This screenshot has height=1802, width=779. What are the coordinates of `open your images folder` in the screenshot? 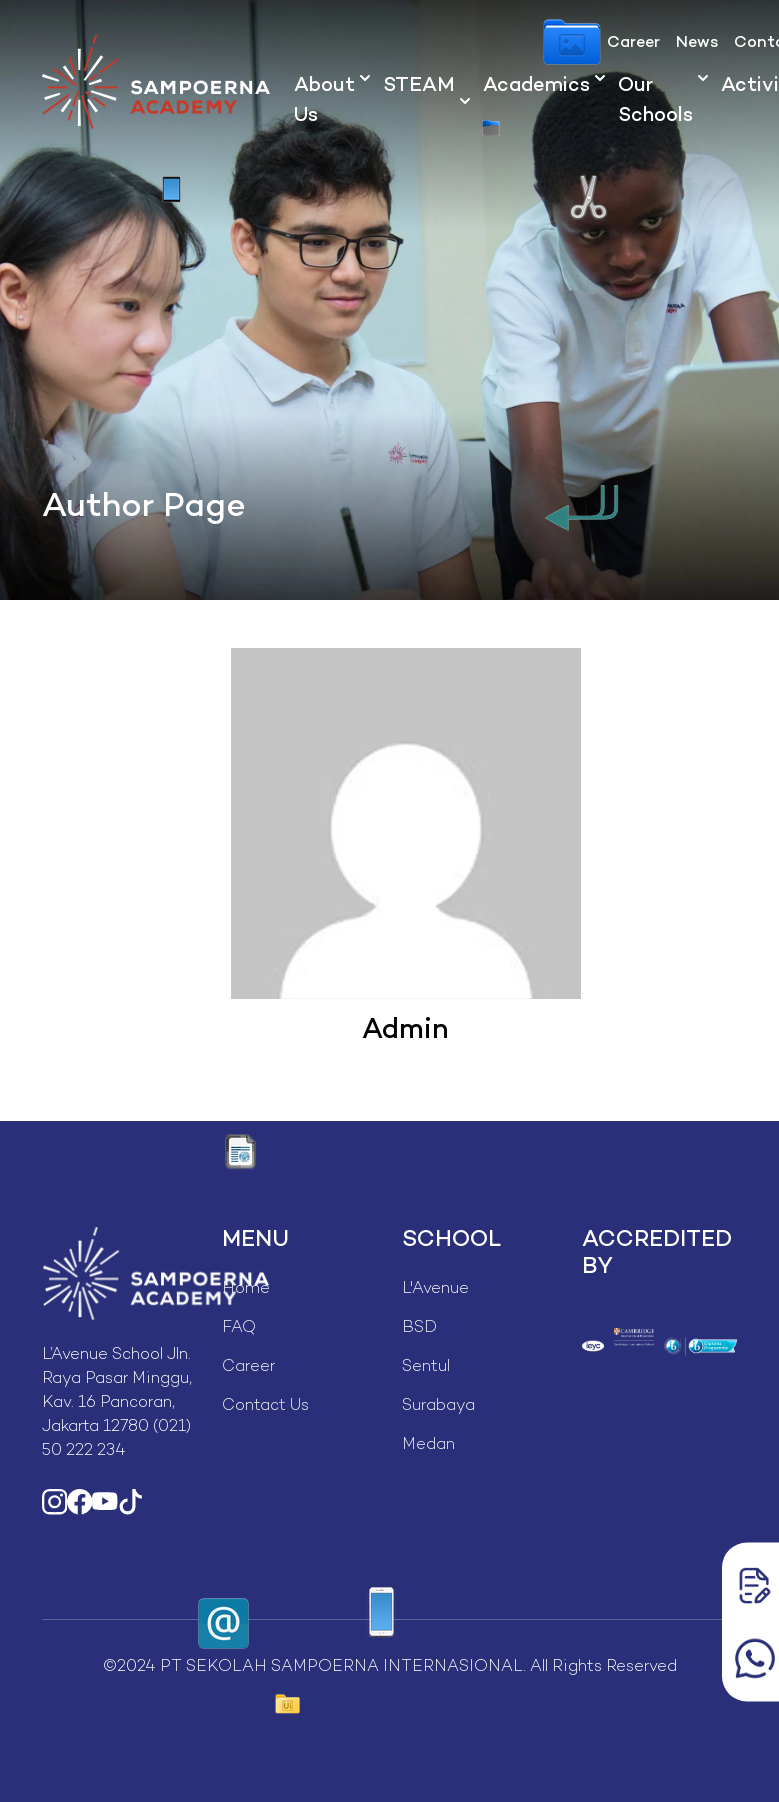 It's located at (572, 42).